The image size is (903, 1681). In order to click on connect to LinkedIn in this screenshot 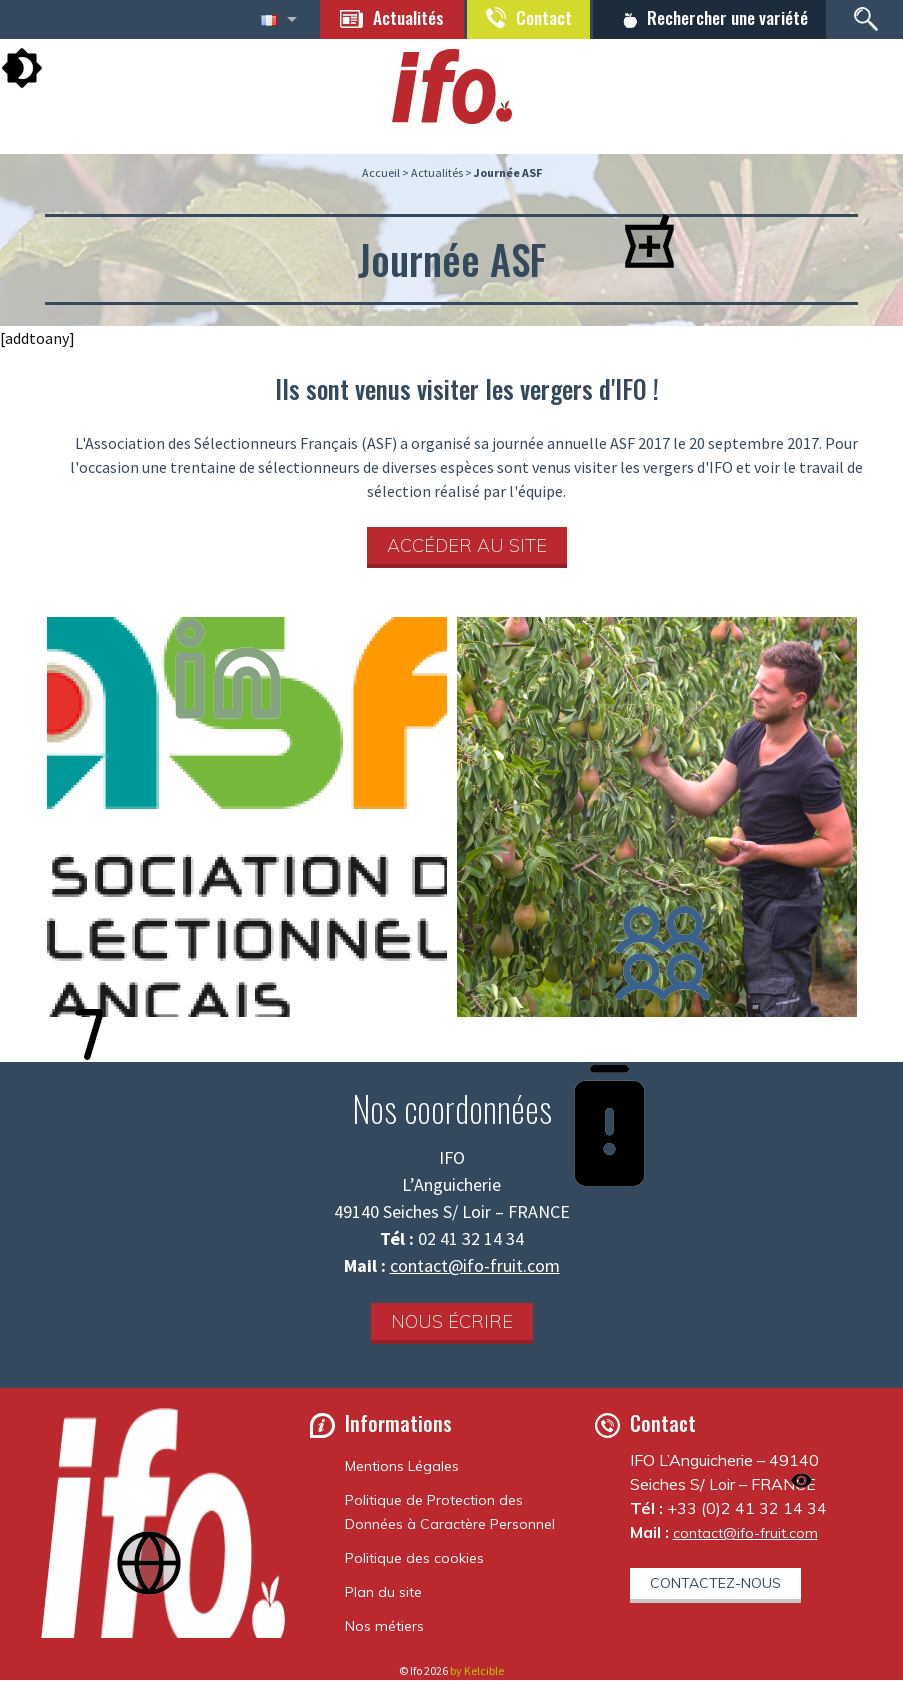, I will do `click(228, 671)`.